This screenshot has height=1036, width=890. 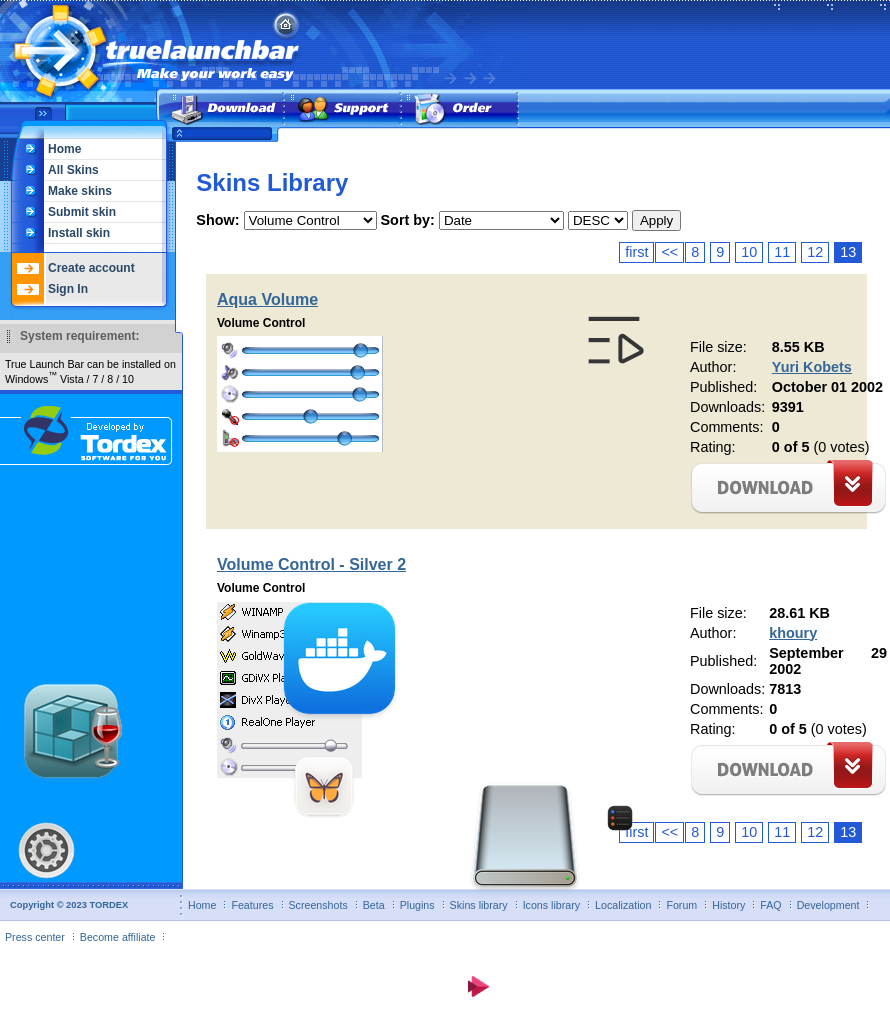 What do you see at coordinates (339, 658) in the screenshot?
I see `open Docker desktop application` at bounding box center [339, 658].